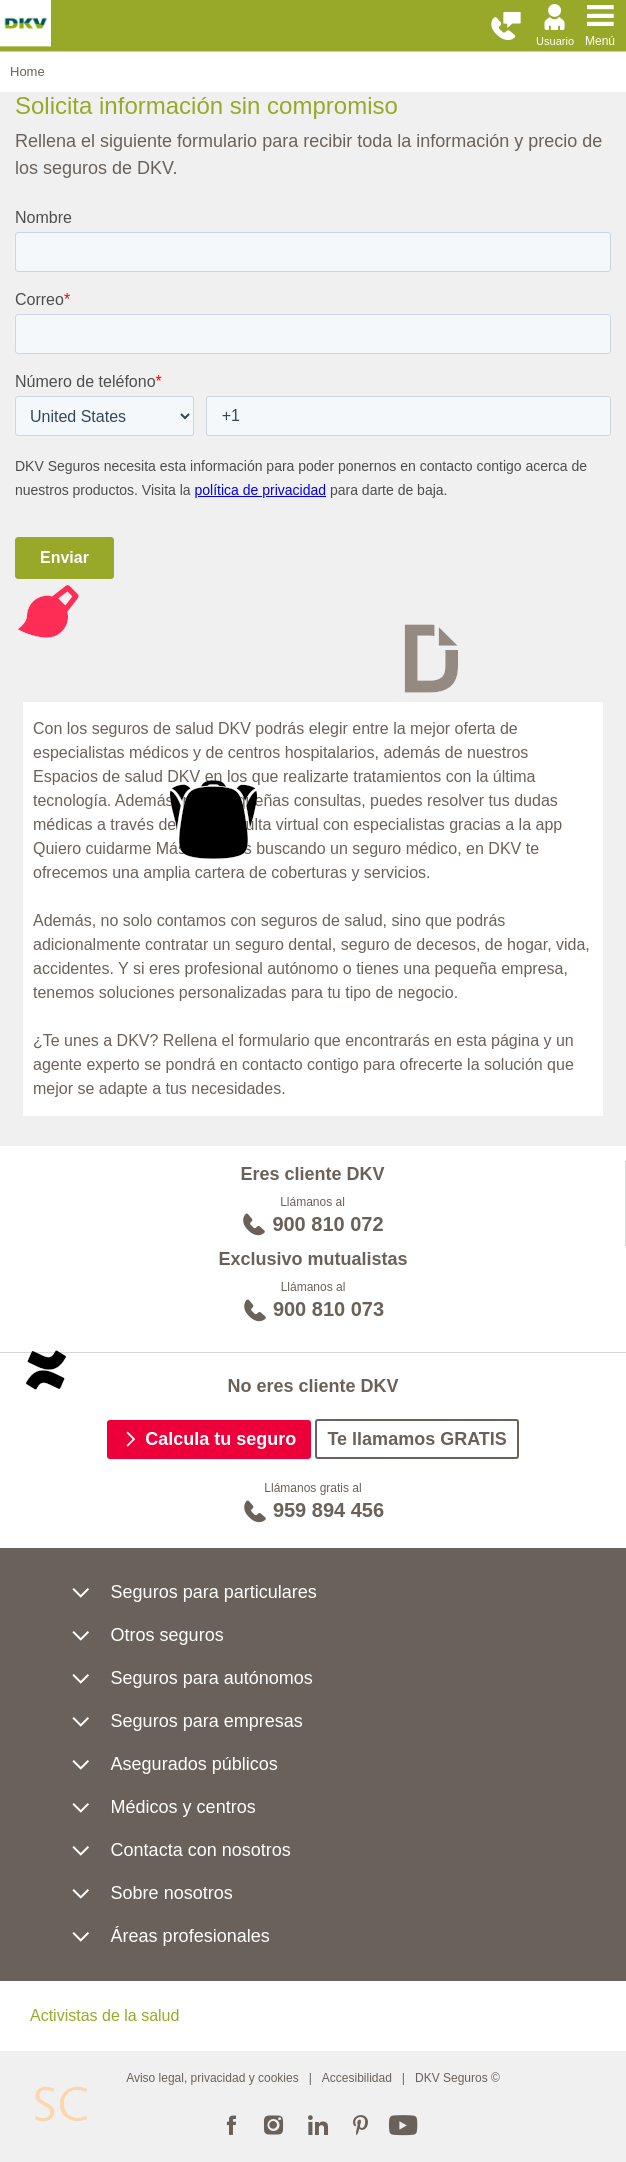  What do you see at coordinates (213, 819) in the screenshot?
I see `visit showwcase developer portfolio platform` at bounding box center [213, 819].